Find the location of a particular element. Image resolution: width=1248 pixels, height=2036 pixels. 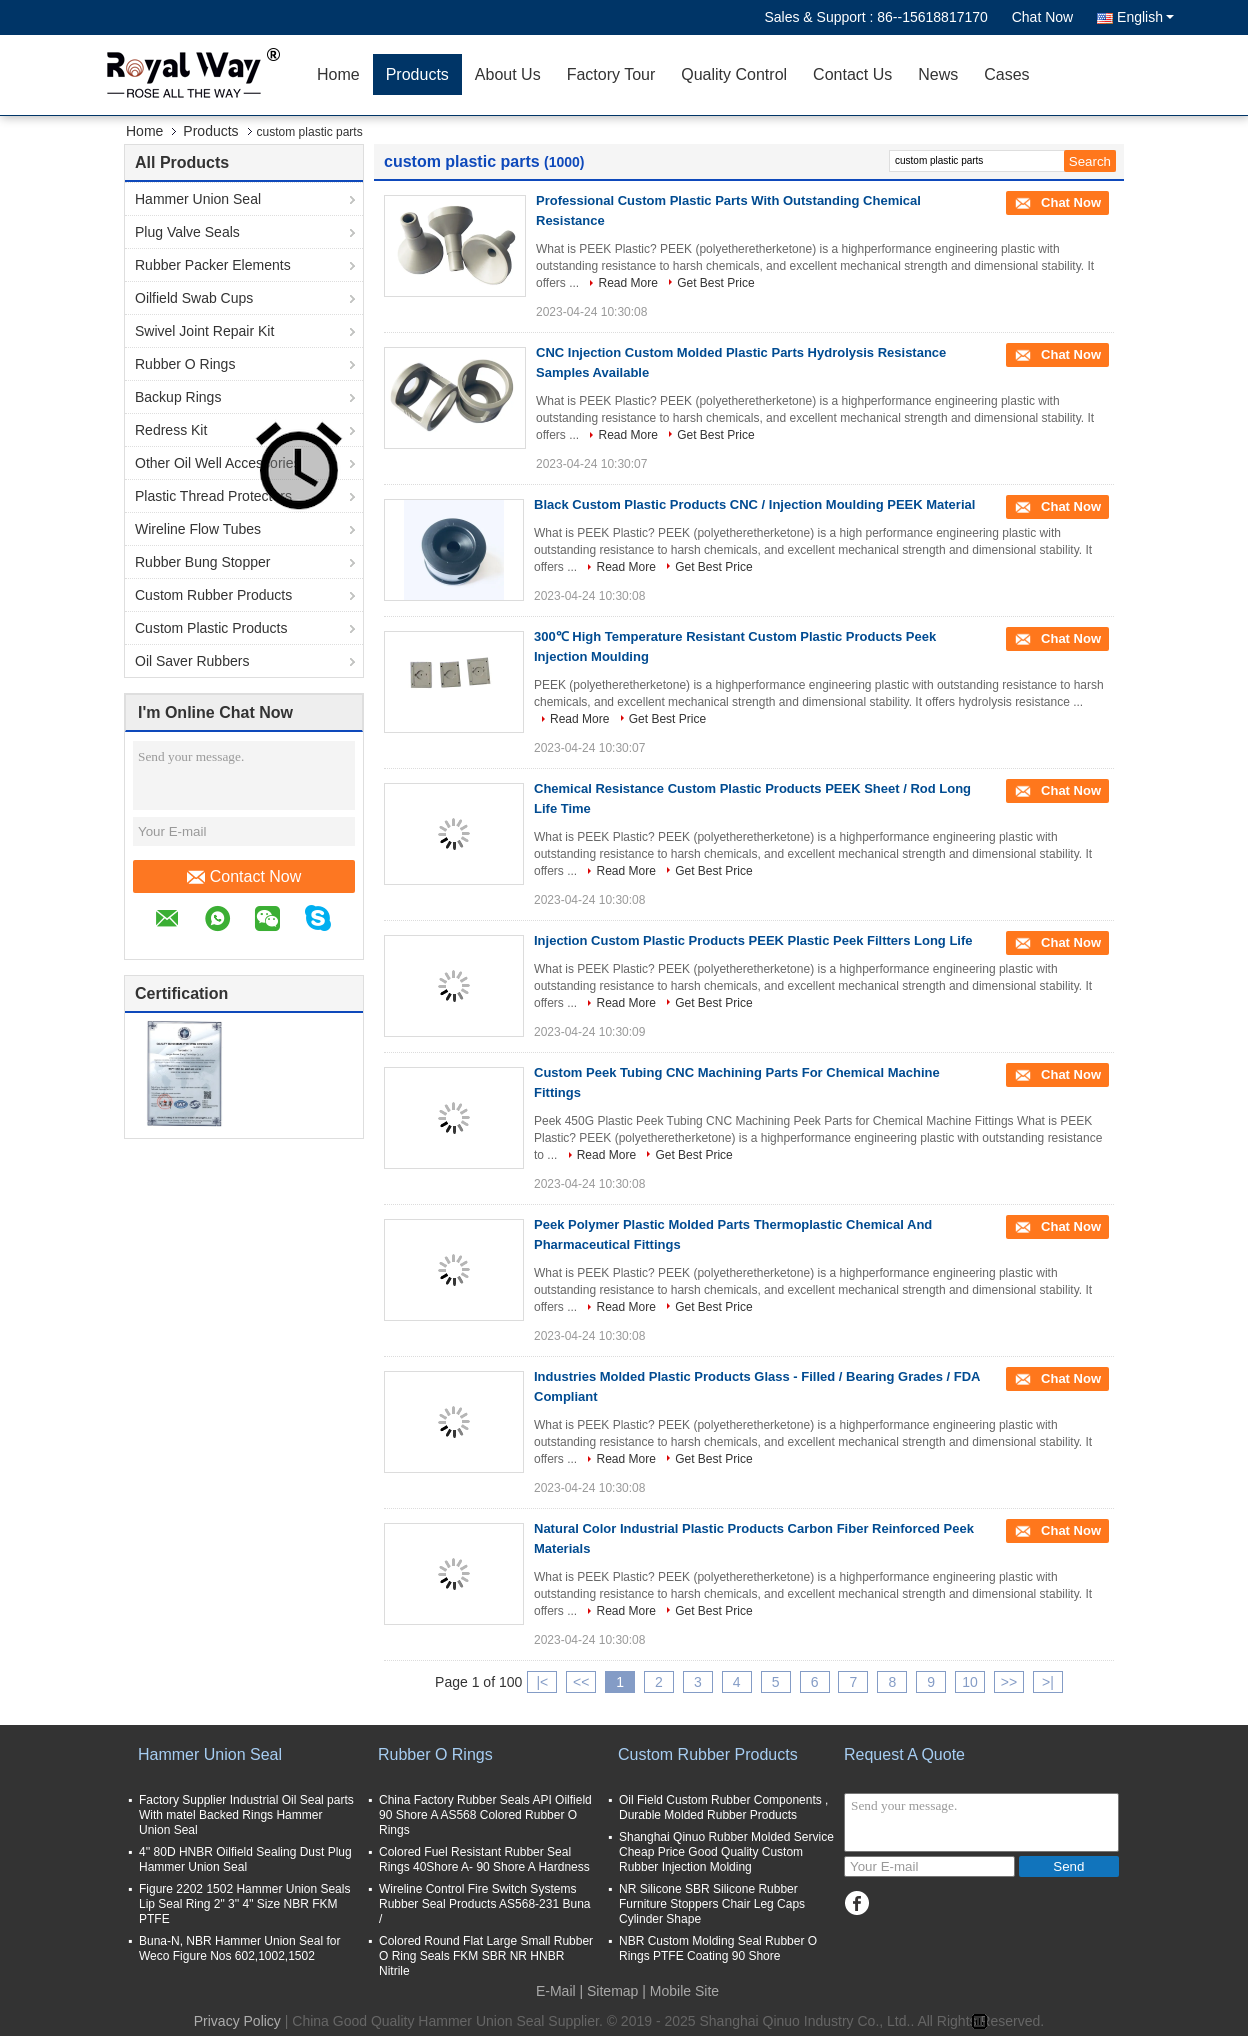

set or manage alarms is located at coordinates (299, 466).